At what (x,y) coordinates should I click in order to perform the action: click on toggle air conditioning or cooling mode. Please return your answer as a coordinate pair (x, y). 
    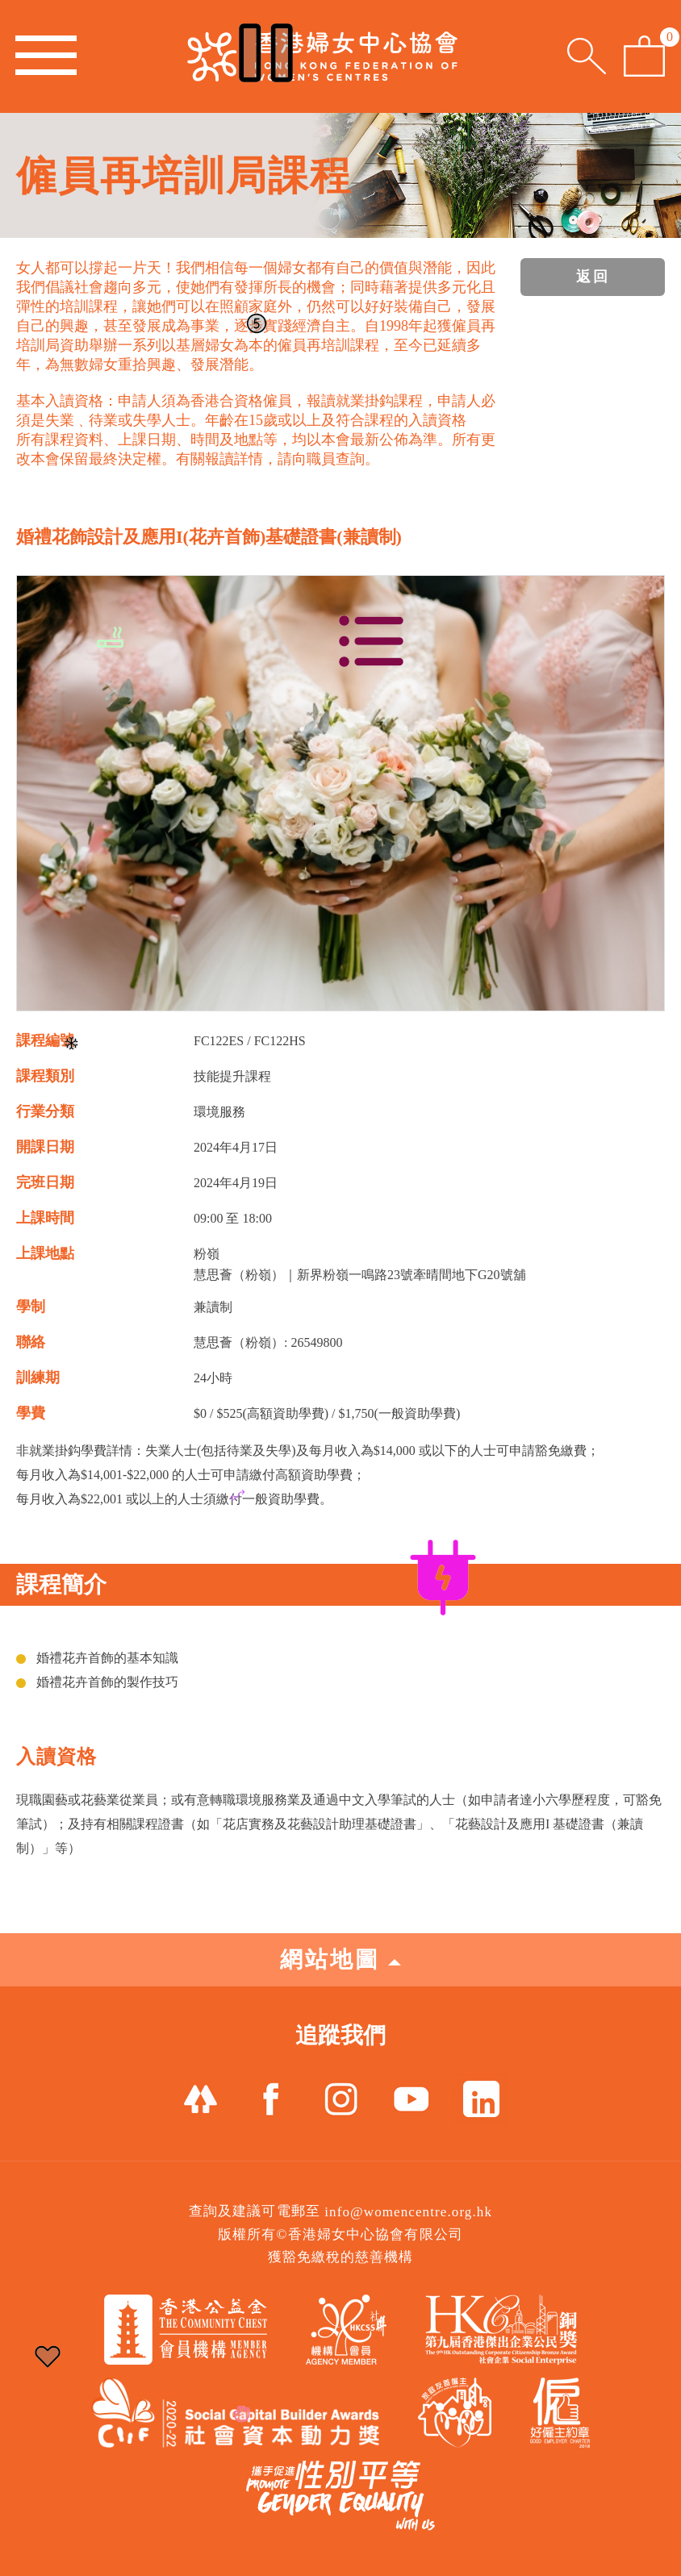
    Looking at the image, I should click on (71, 1043).